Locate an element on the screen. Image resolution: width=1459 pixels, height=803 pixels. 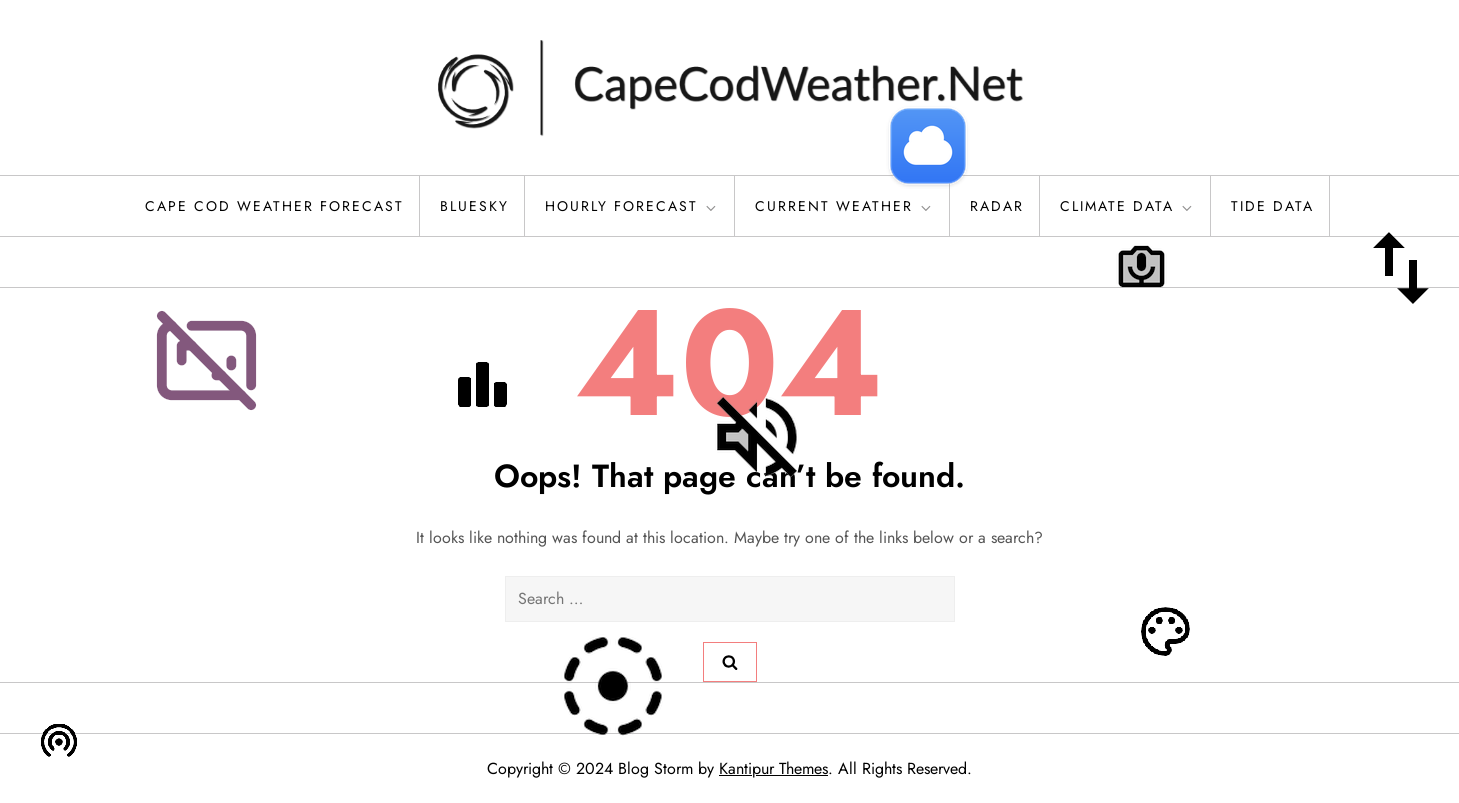
import or export data is located at coordinates (1401, 268).